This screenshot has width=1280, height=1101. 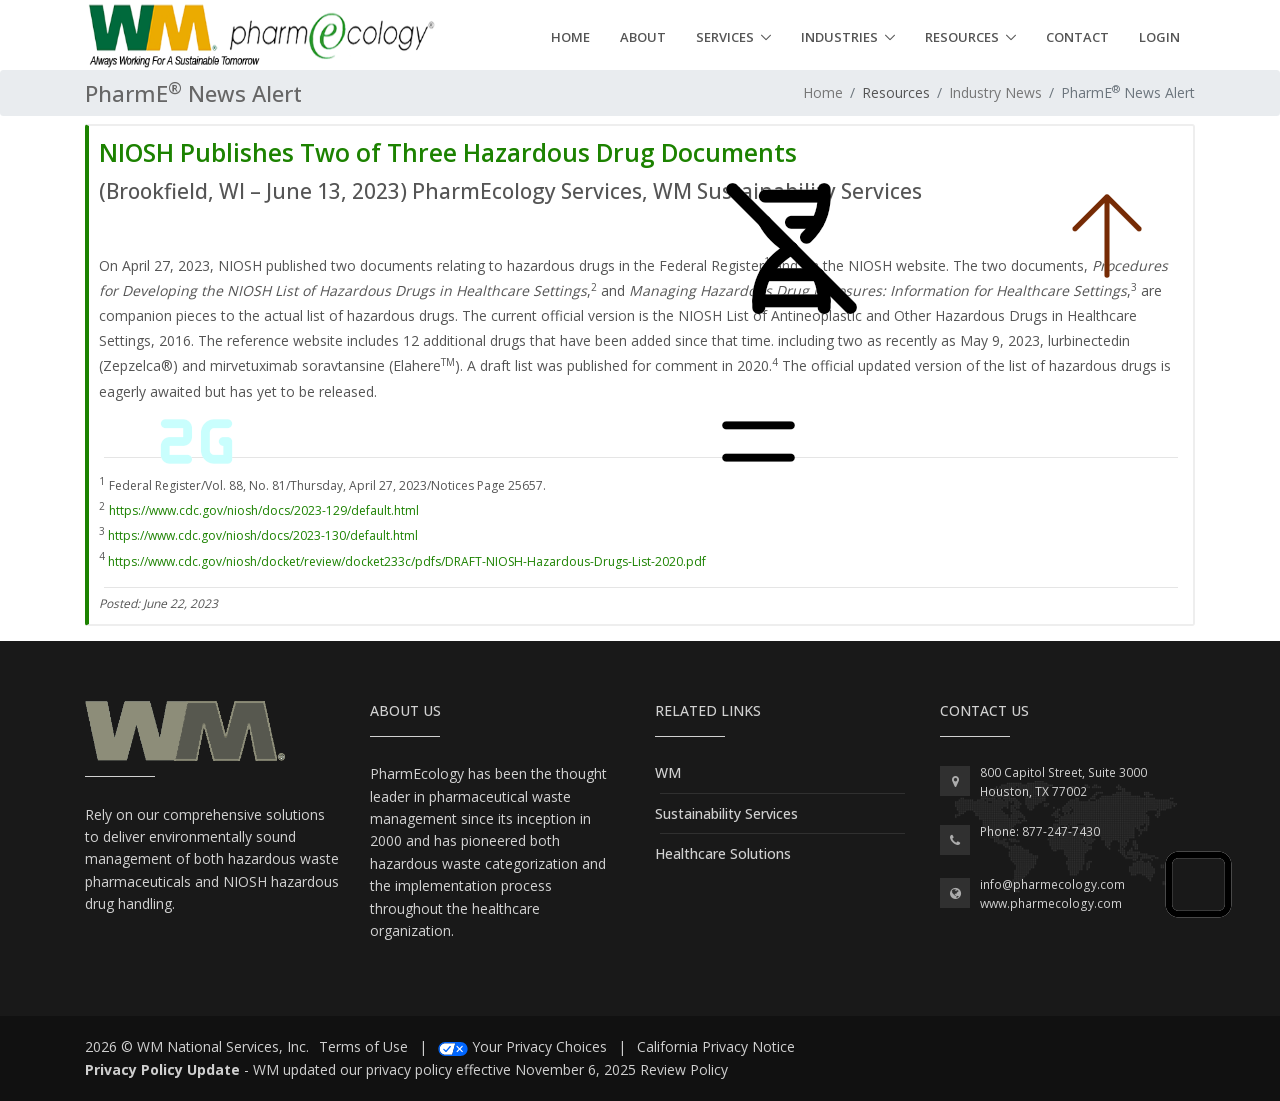 What do you see at coordinates (196, 441) in the screenshot?
I see `indicates 2G cellular network connection` at bounding box center [196, 441].